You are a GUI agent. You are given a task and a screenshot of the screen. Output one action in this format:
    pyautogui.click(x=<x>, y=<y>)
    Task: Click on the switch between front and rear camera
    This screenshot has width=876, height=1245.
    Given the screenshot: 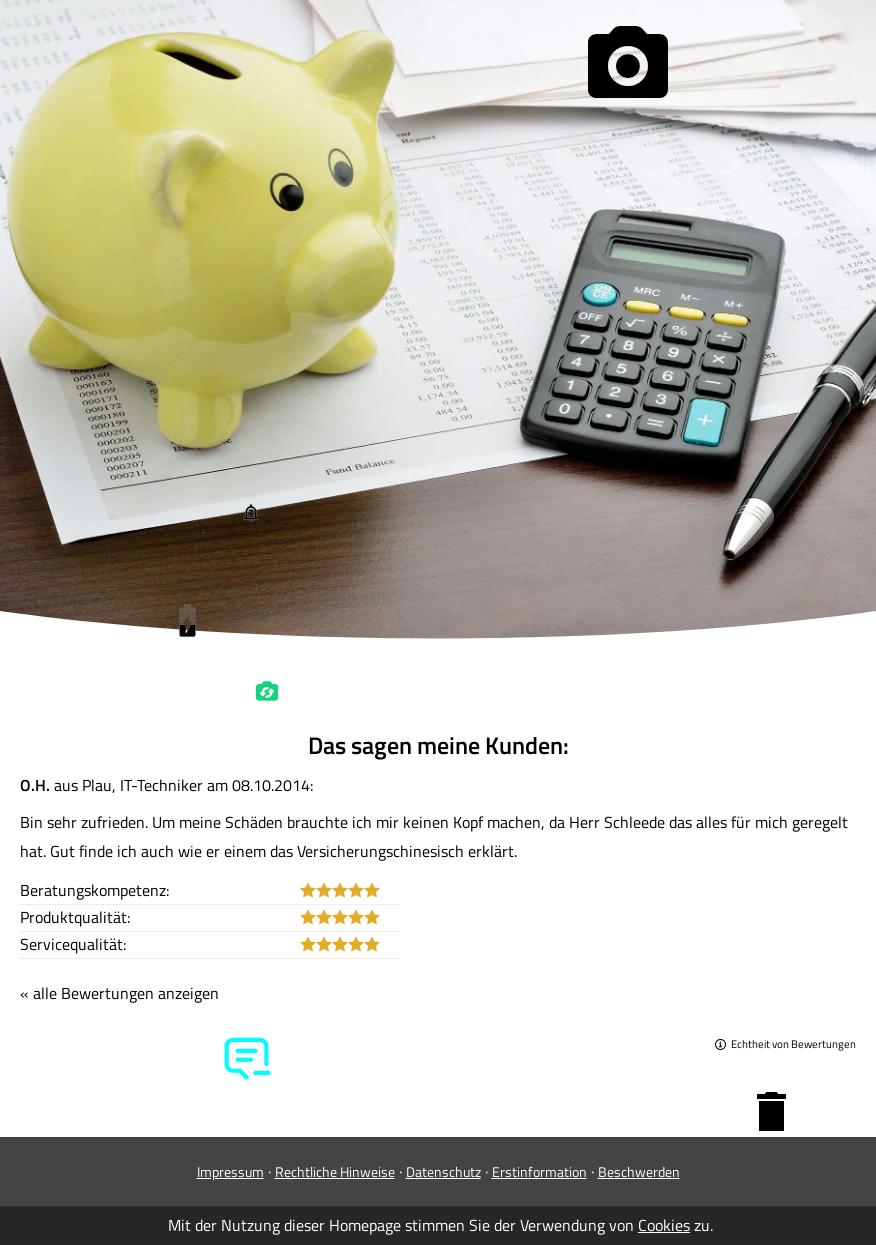 What is the action you would take?
    pyautogui.click(x=267, y=691)
    